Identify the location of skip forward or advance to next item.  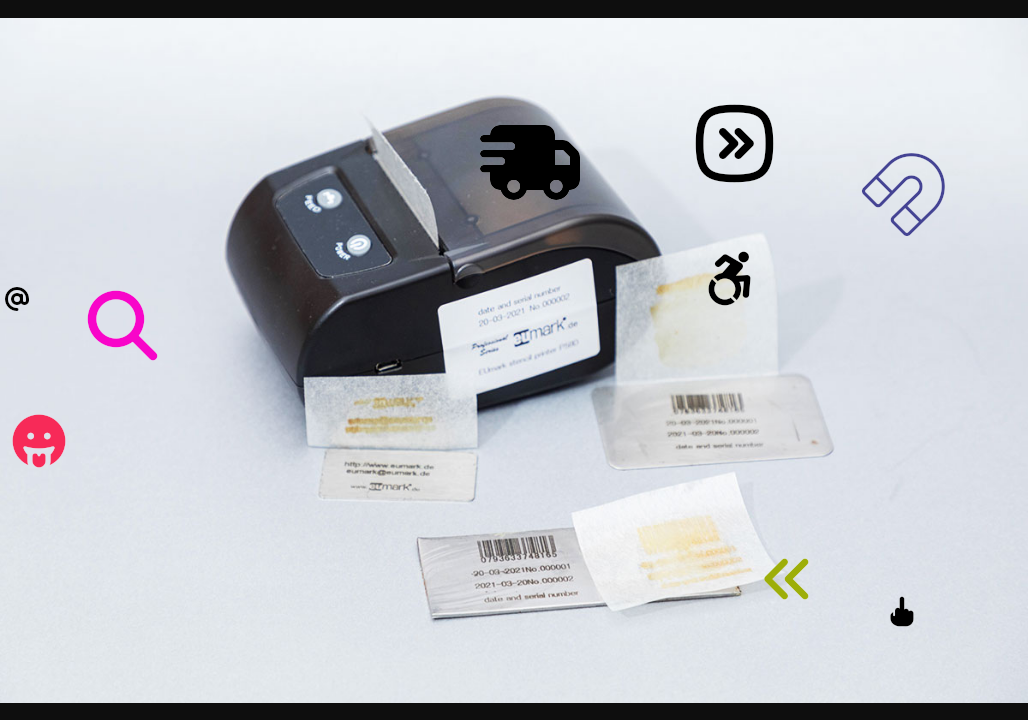
(734, 143).